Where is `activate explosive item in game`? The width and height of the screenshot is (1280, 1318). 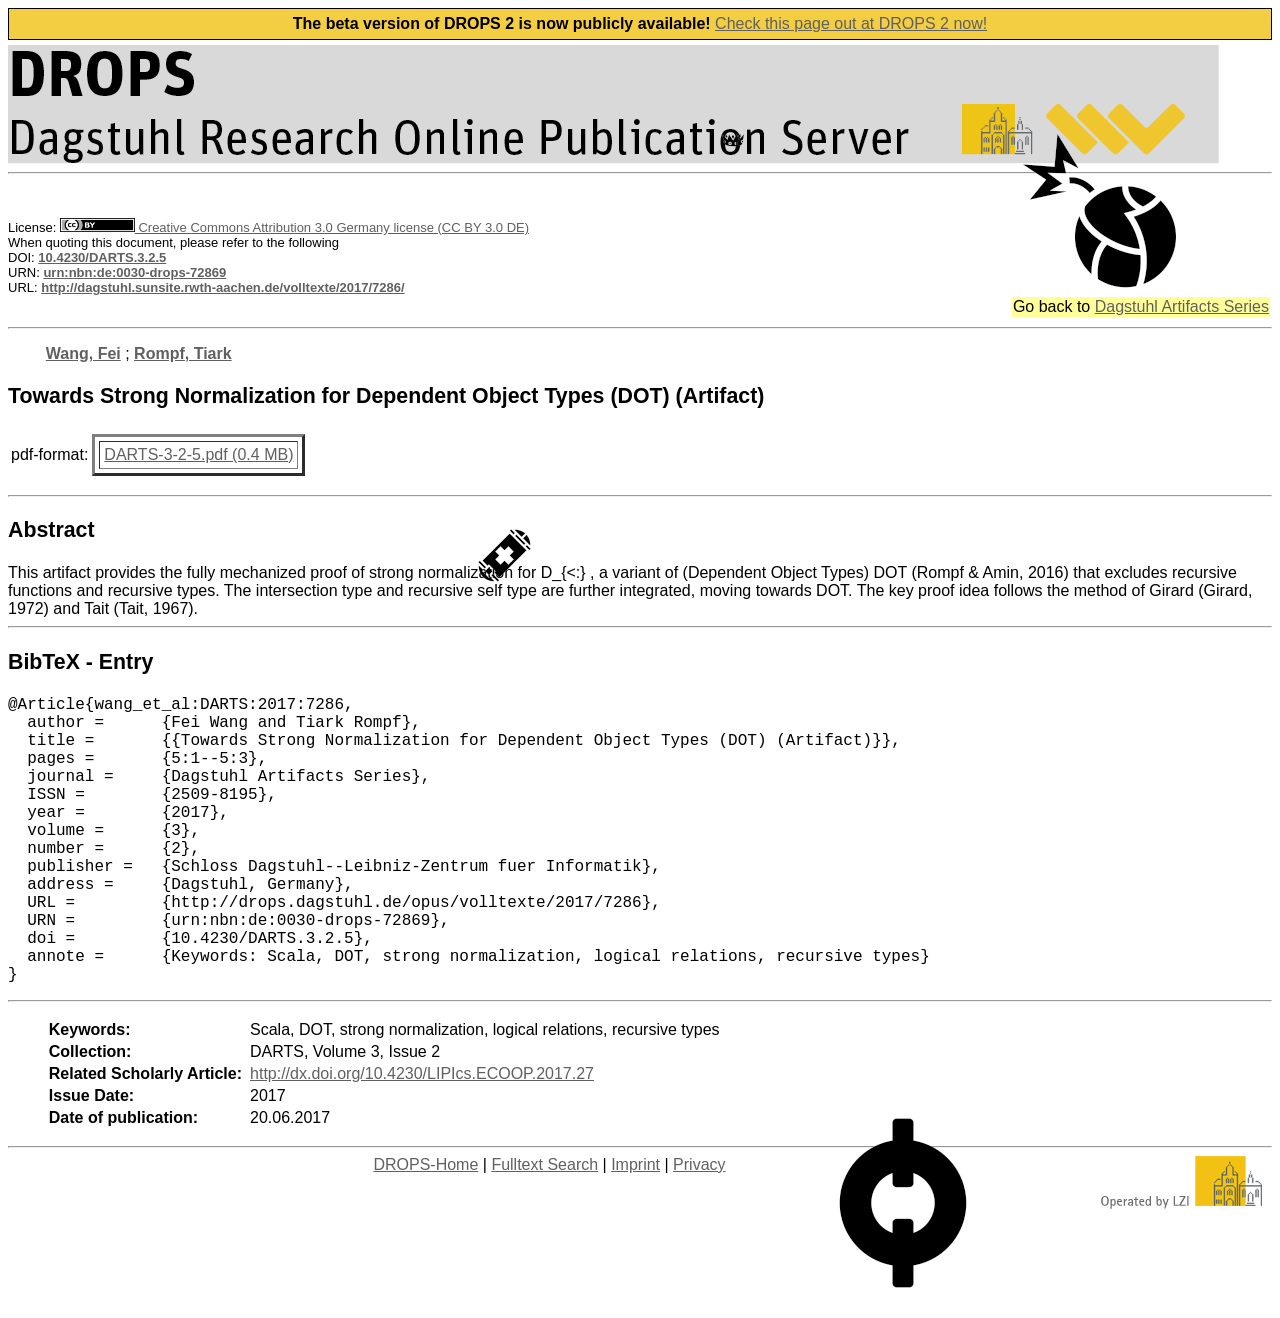
activate explosive item in game is located at coordinates (1099, 211).